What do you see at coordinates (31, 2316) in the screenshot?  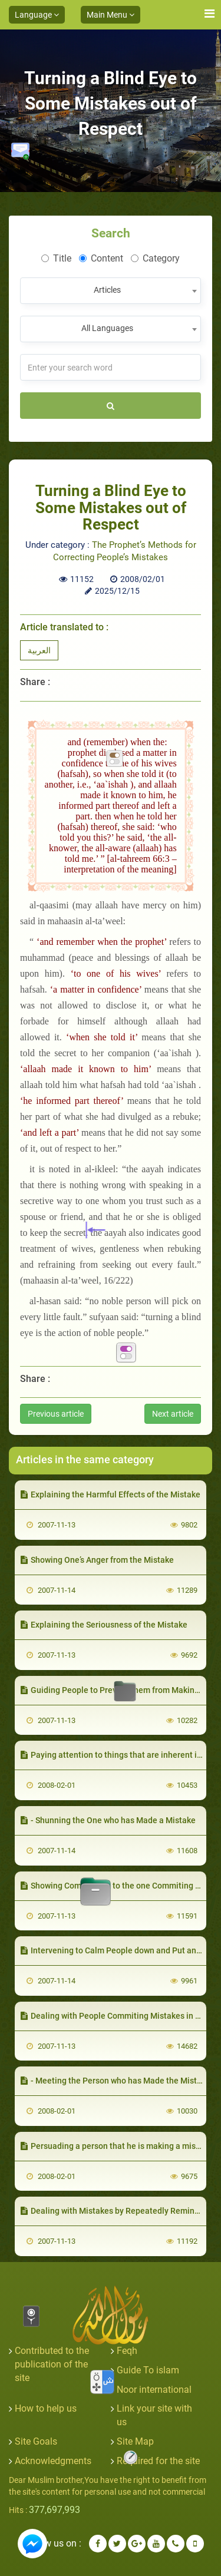 I see `open Déjà Dup backup application` at bounding box center [31, 2316].